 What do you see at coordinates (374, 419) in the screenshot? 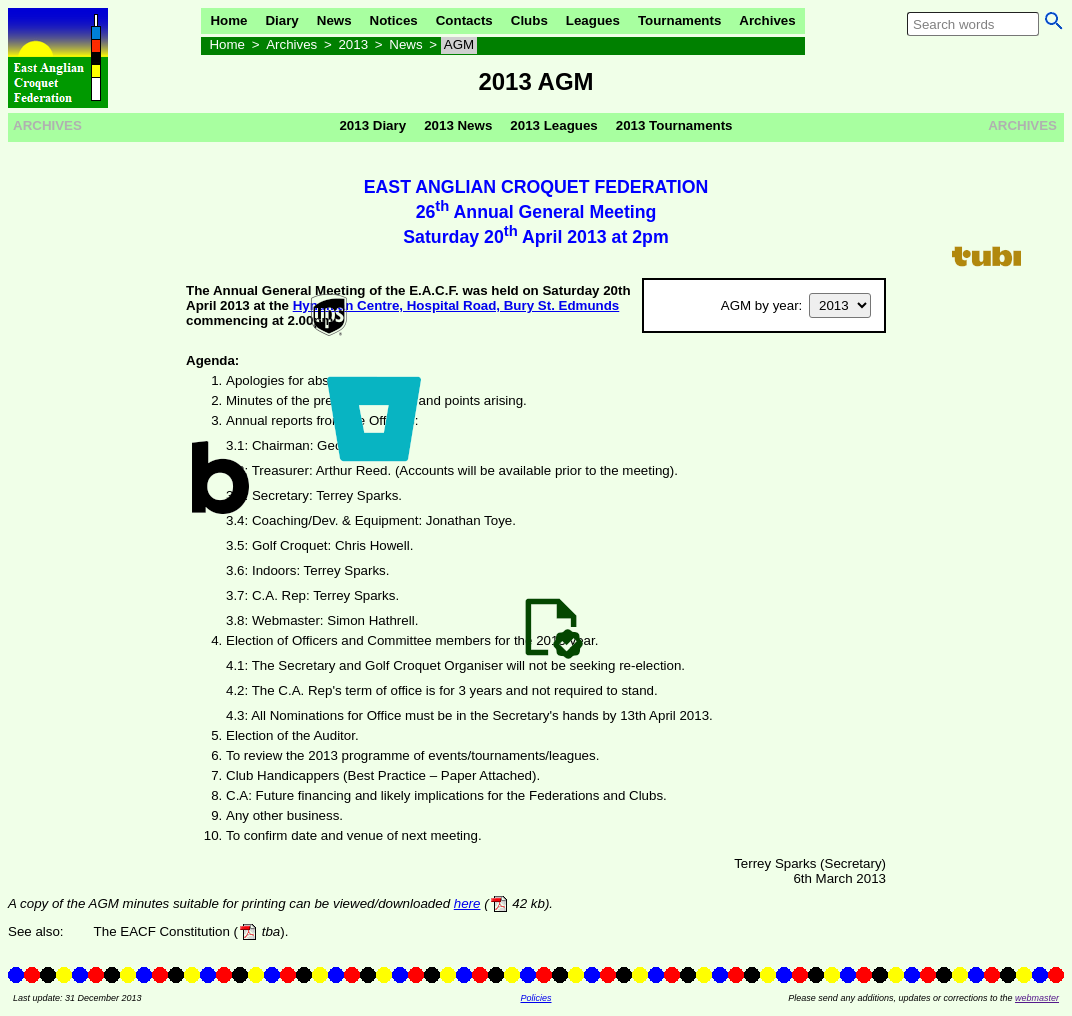
I see `open Bitbucket repository` at bounding box center [374, 419].